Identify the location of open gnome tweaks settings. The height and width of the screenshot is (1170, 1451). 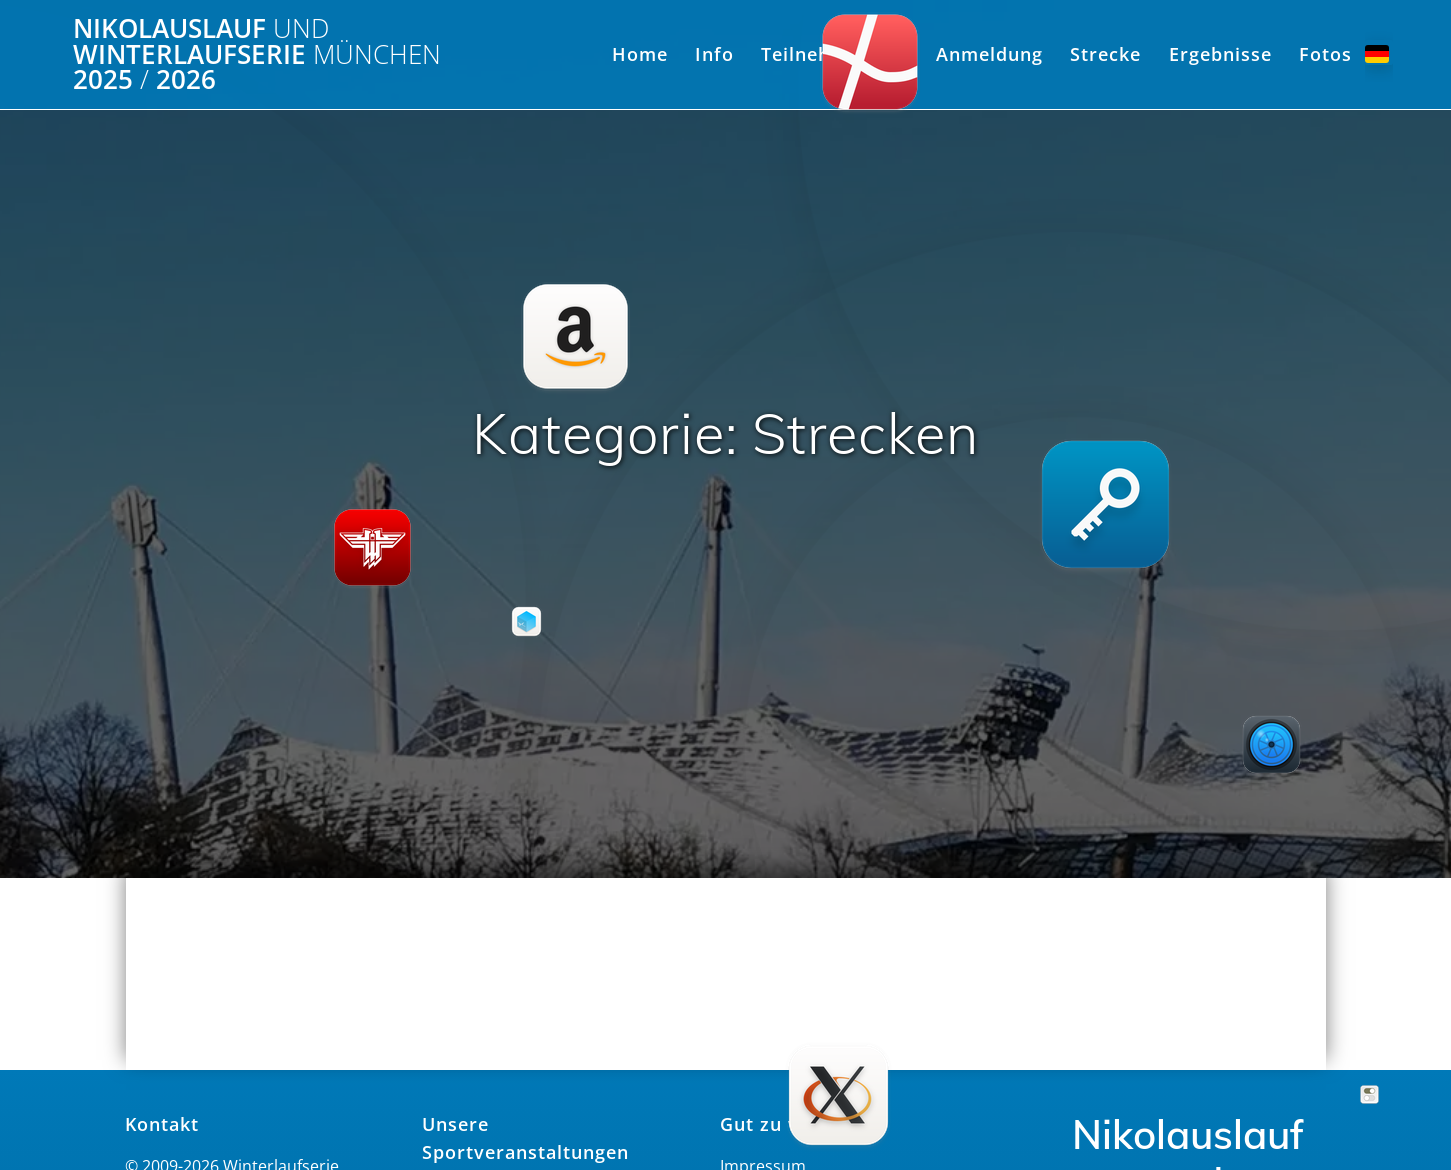
(1369, 1094).